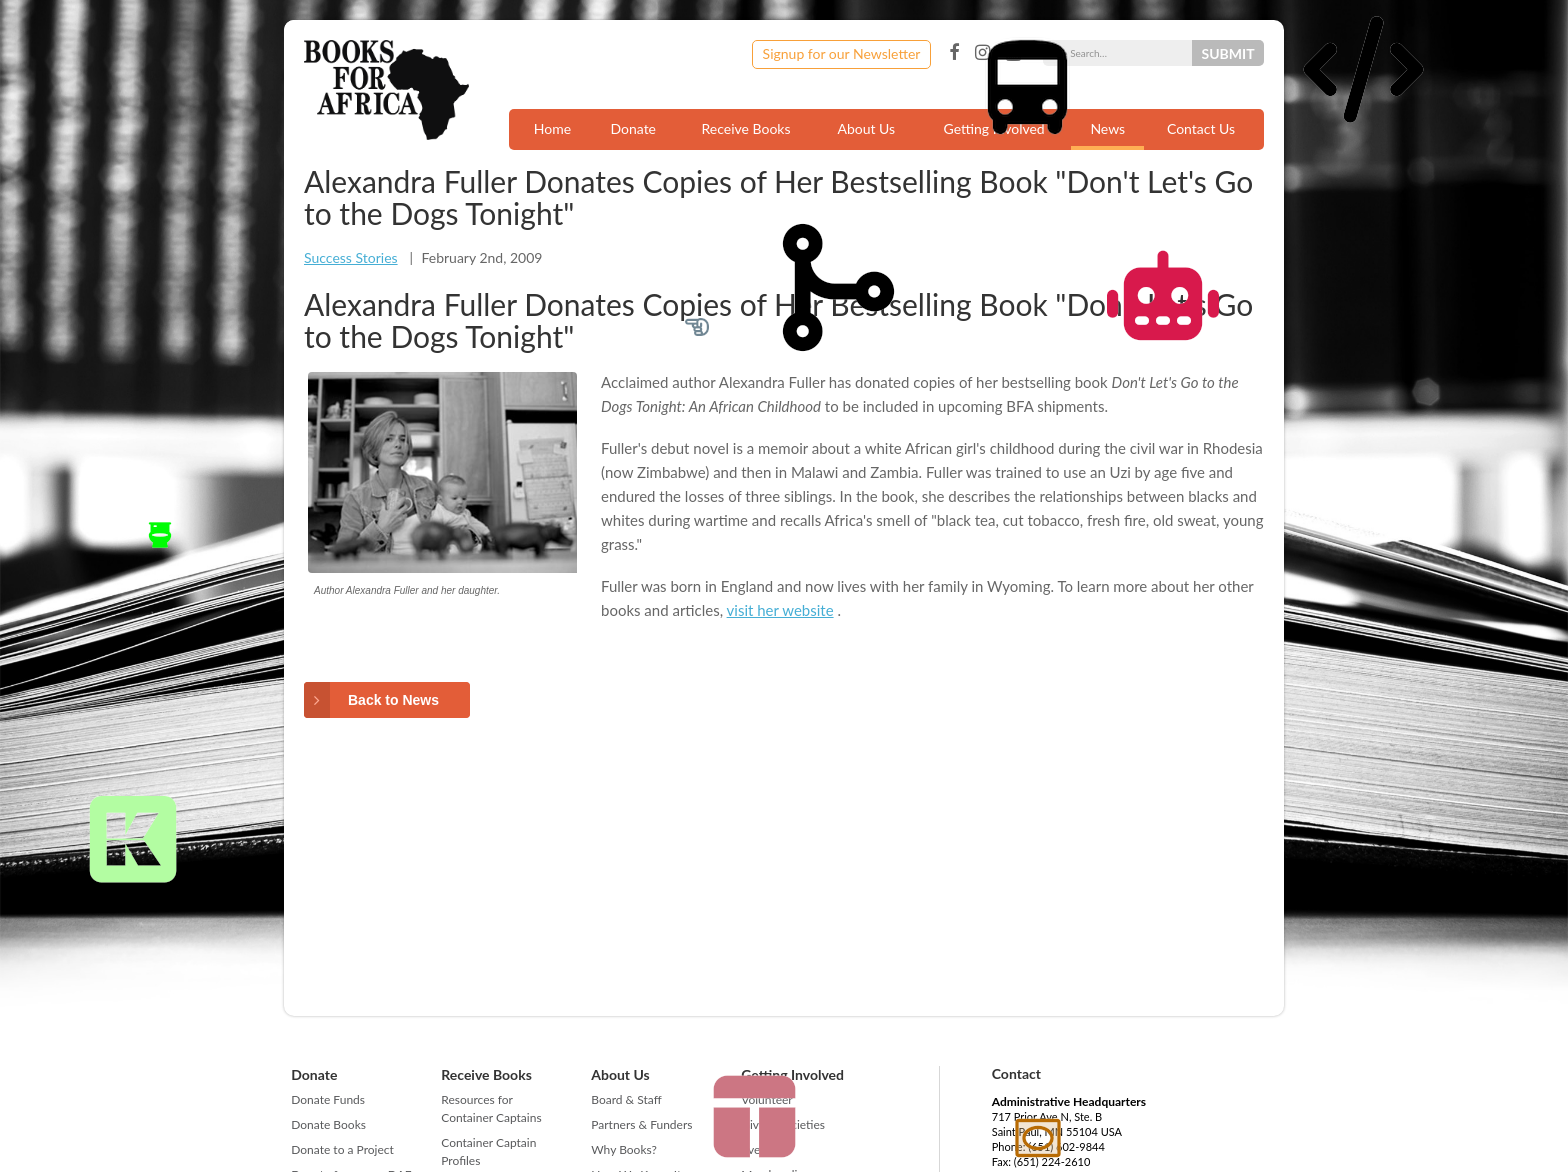  What do you see at coordinates (1038, 1138) in the screenshot?
I see `apply vignette effect to image` at bounding box center [1038, 1138].